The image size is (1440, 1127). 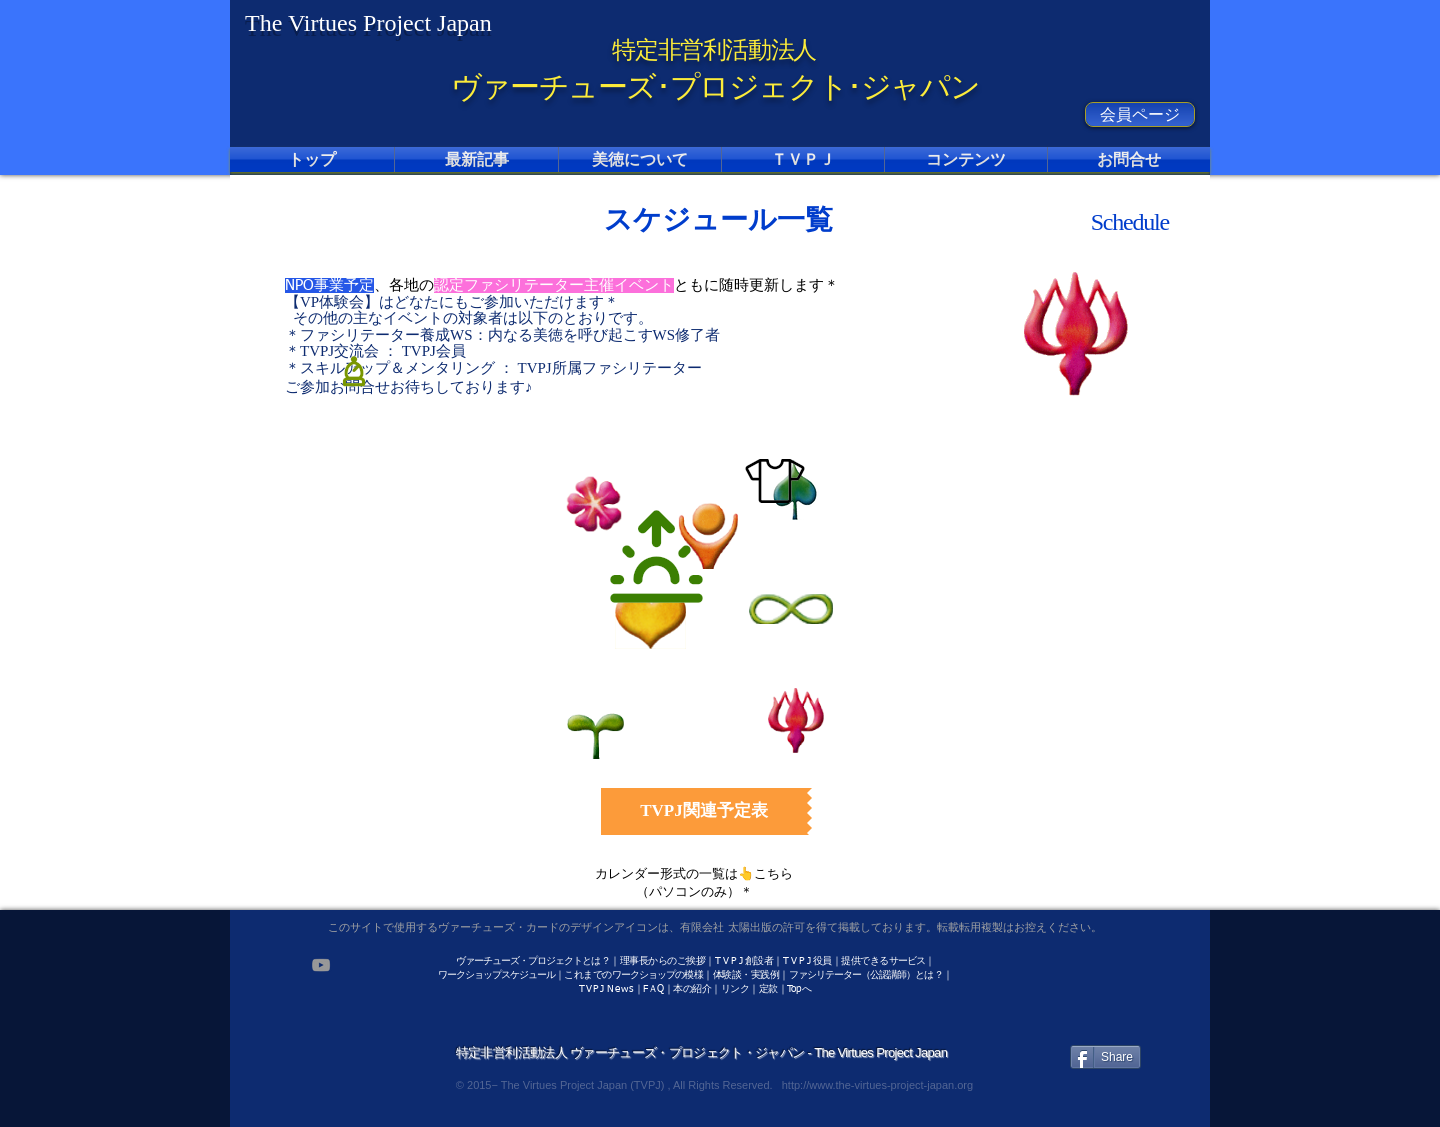 What do you see at coordinates (775, 481) in the screenshot?
I see `browse clothing or apparel category` at bounding box center [775, 481].